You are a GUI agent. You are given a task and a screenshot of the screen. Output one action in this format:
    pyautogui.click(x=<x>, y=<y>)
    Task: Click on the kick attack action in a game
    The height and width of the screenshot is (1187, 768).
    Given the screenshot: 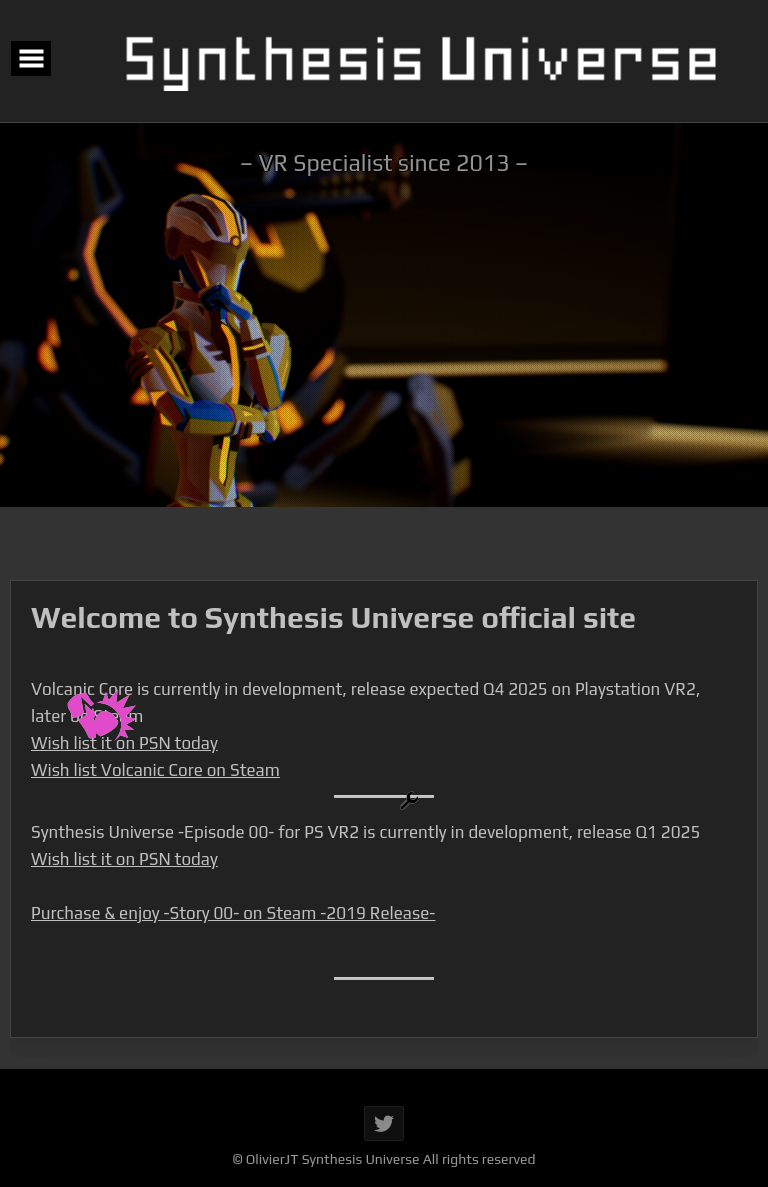 What is the action you would take?
    pyautogui.click(x=102, y=715)
    